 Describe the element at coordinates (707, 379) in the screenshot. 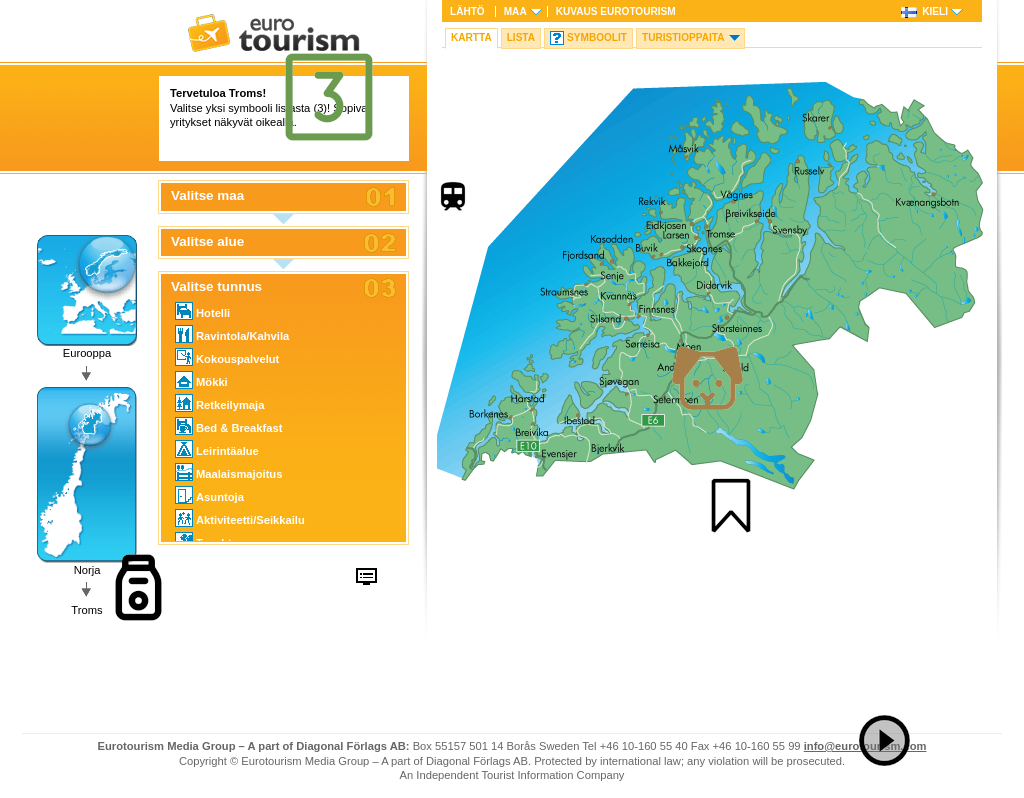

I see `access pet-related features or settings` at that location.